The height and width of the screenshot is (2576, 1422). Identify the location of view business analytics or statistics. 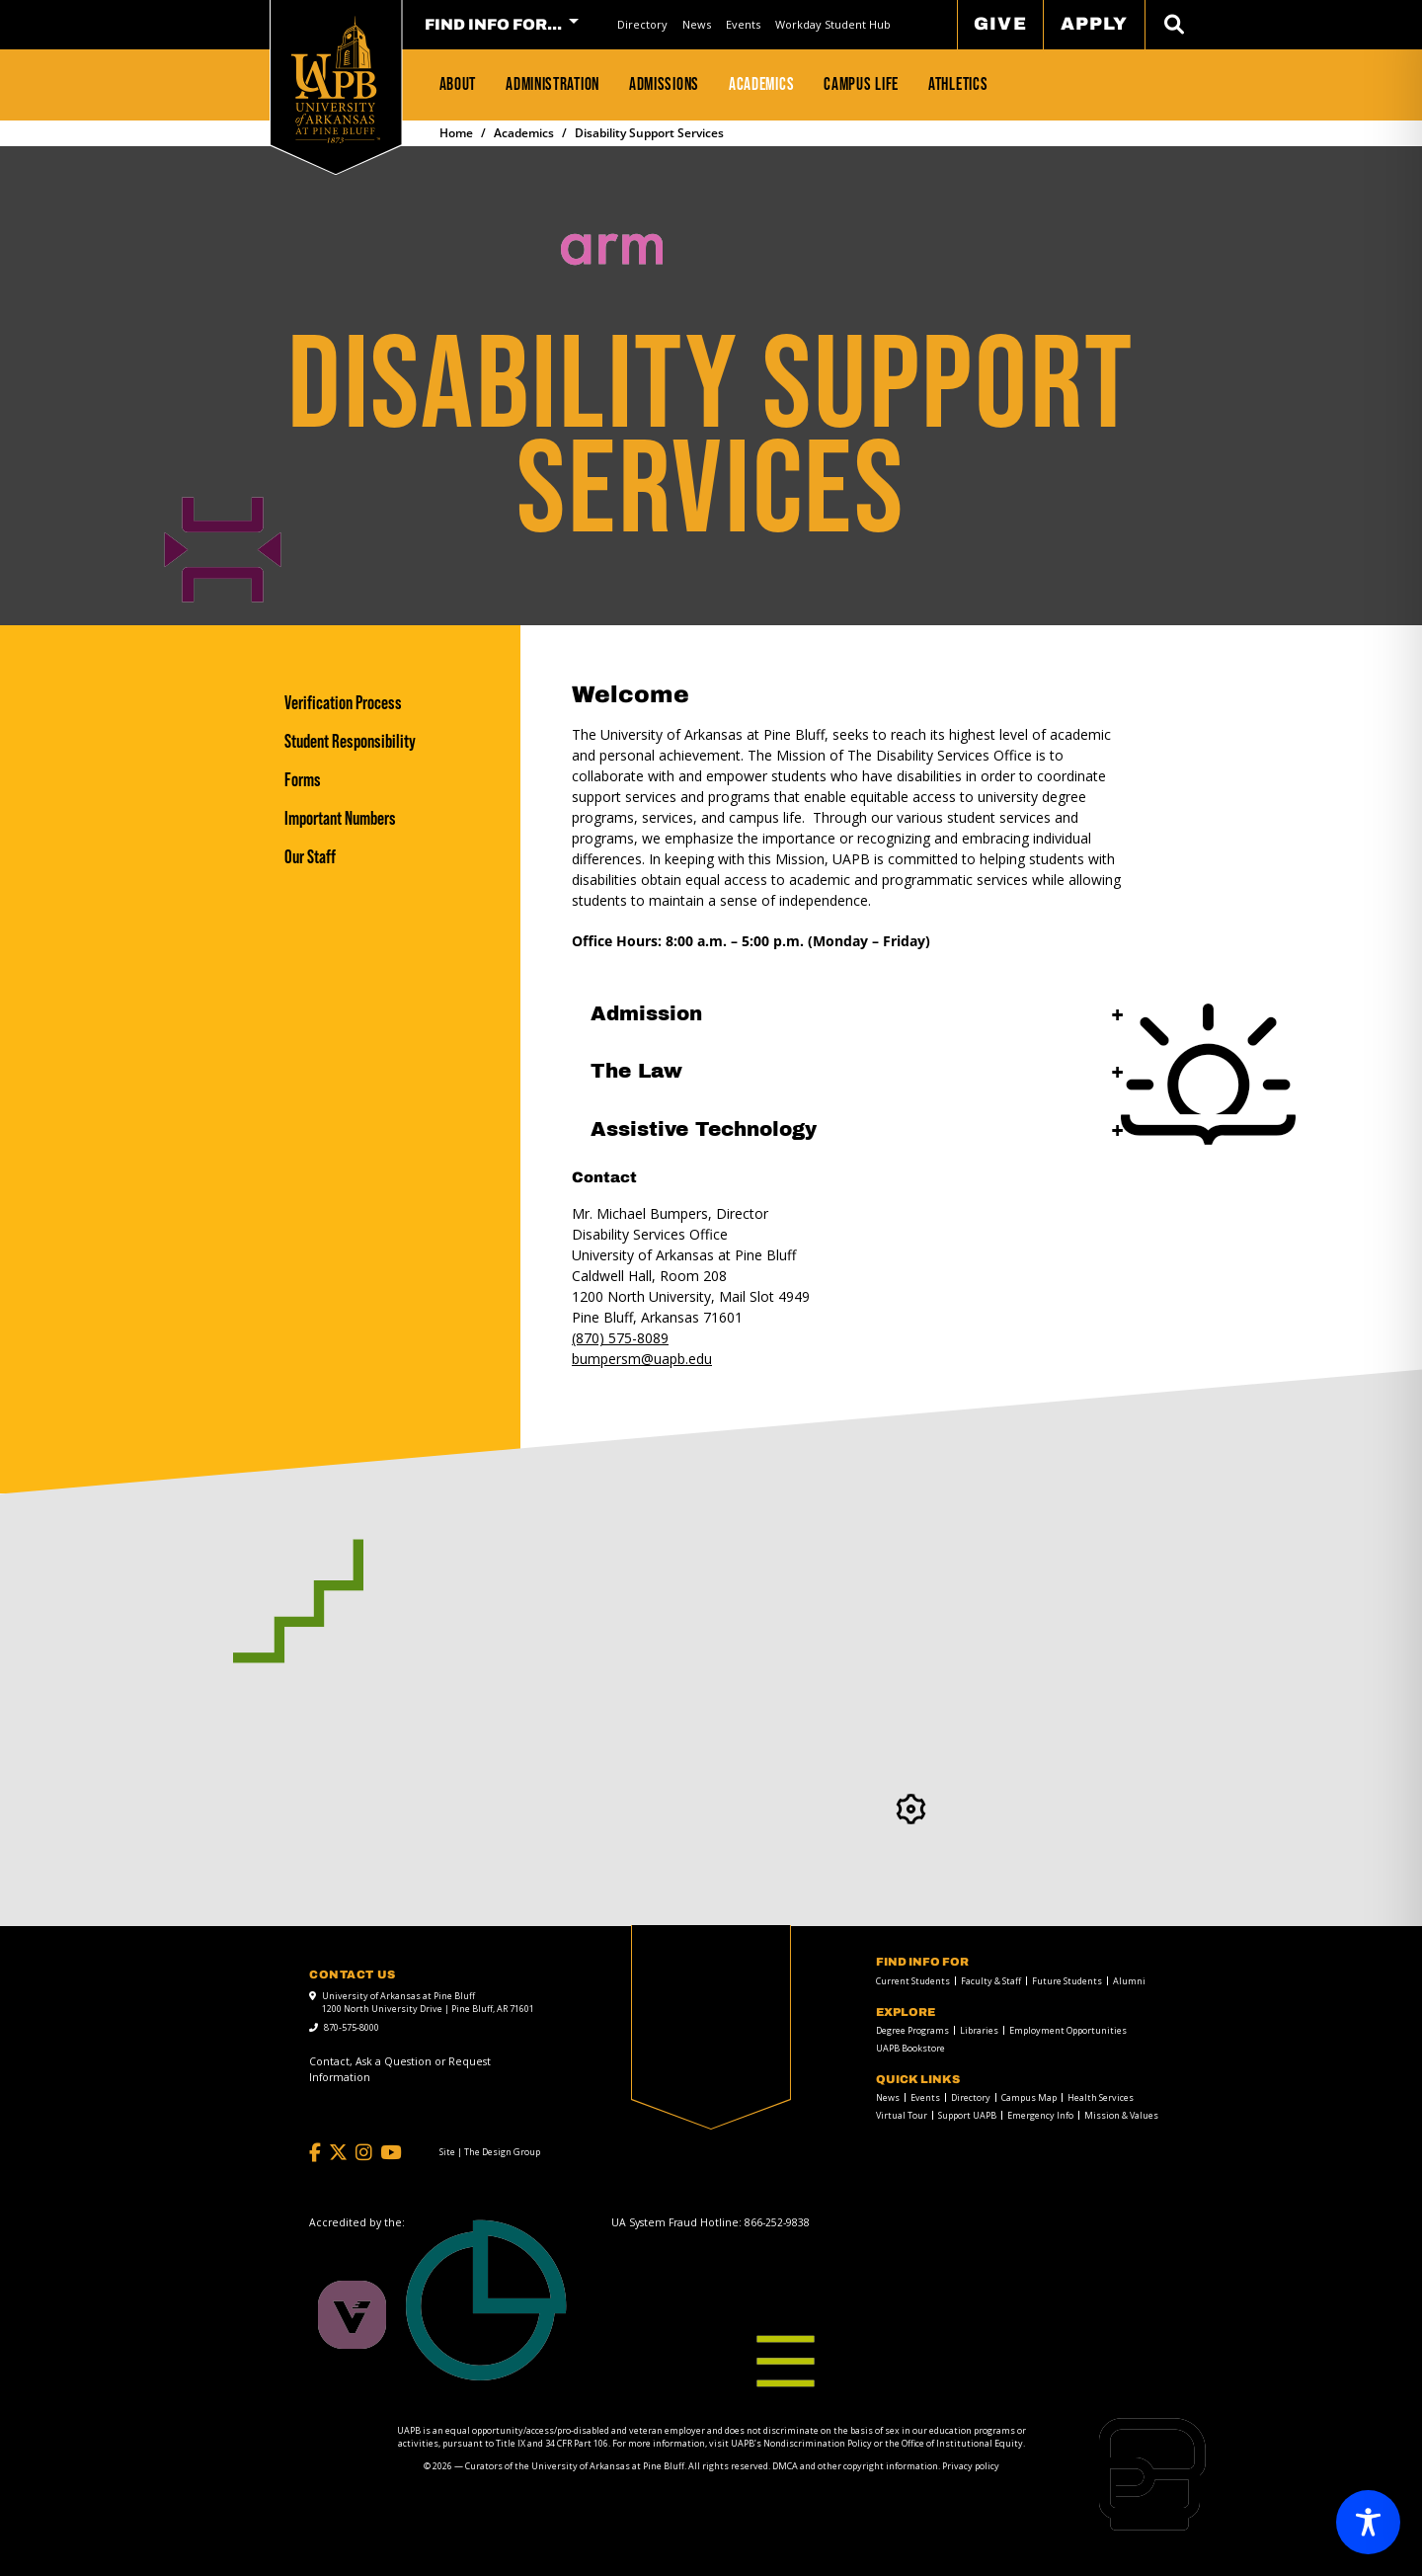
(480, 2305).